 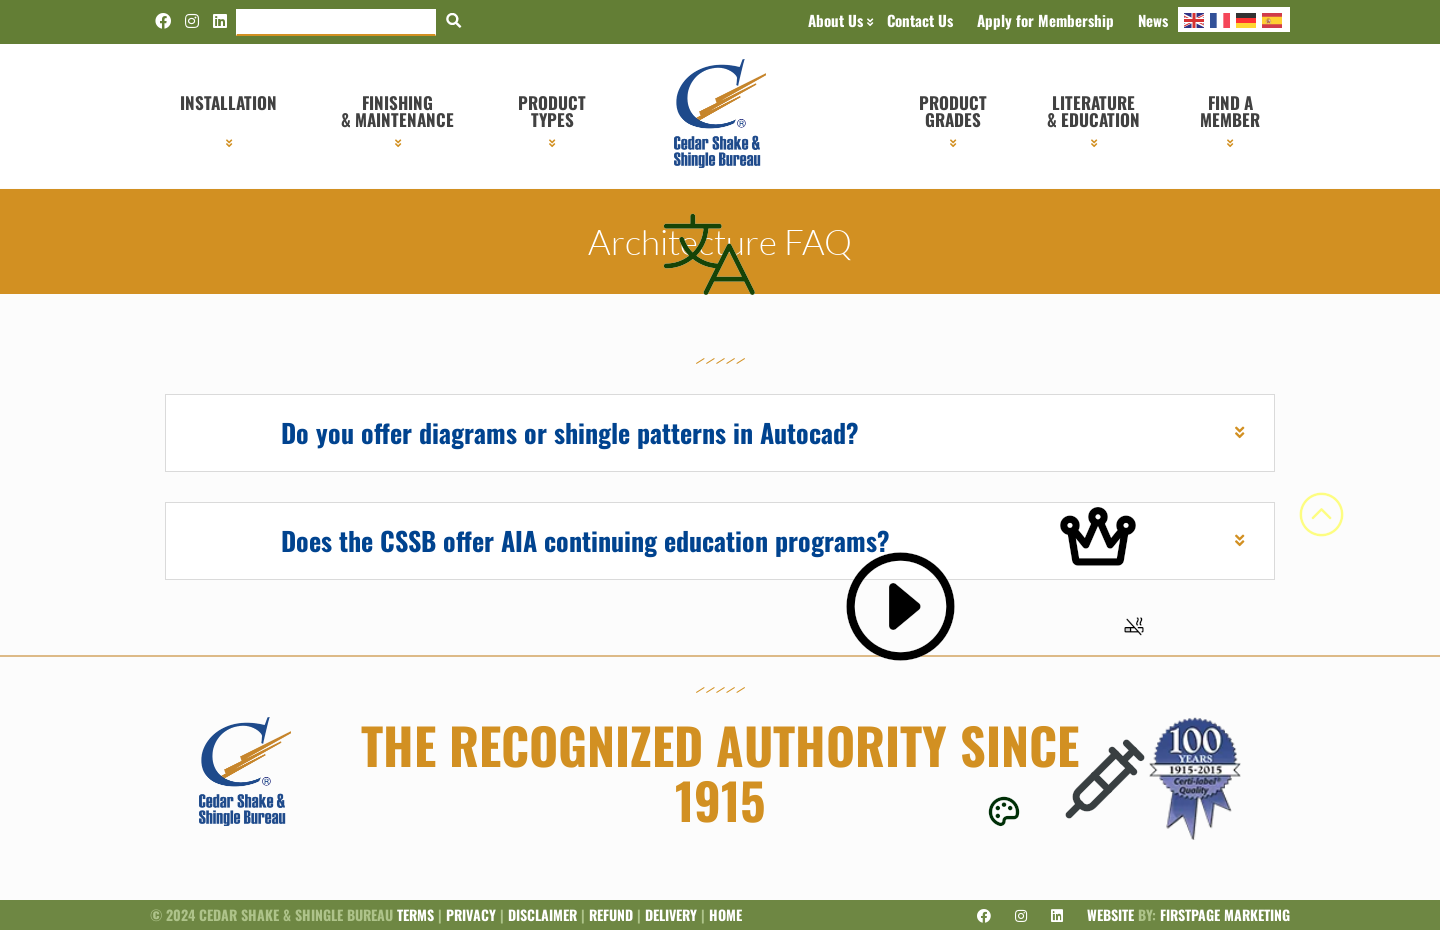 What do you see at coordinates (1321, 514) in the screenshot?
I see `scroll to top of page` at bounding box center [1321, 514].